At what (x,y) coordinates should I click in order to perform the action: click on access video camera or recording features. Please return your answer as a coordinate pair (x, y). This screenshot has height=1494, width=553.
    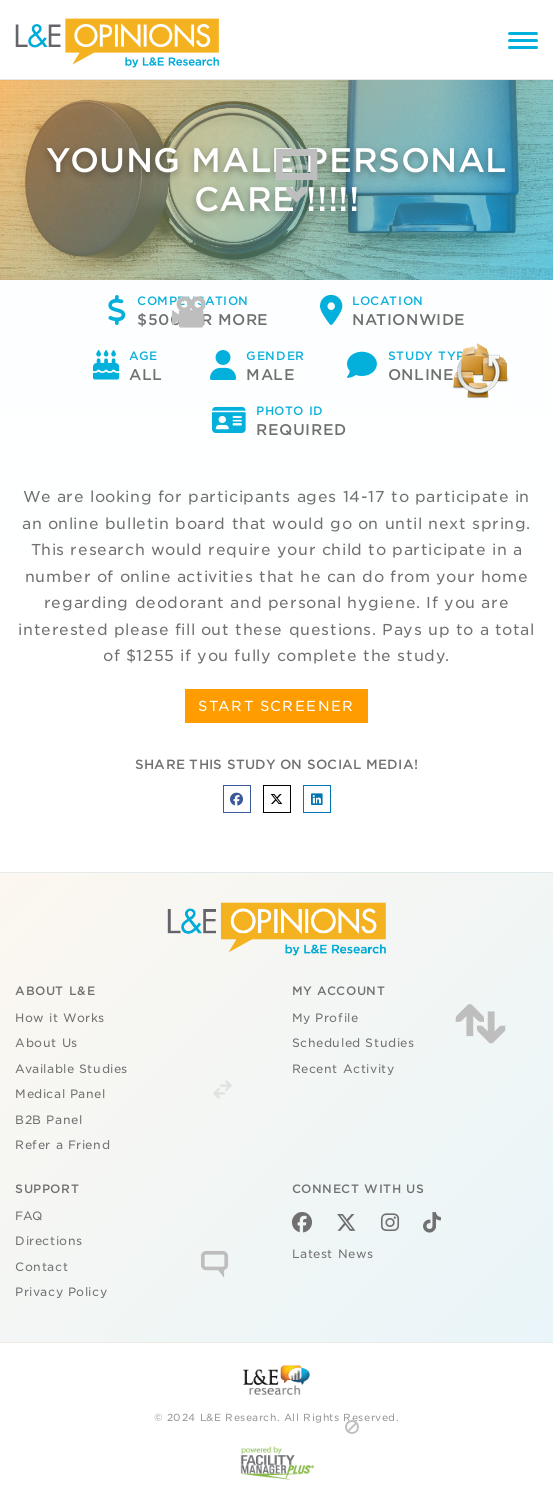
    Looking at the image, I should click on (190, 312).